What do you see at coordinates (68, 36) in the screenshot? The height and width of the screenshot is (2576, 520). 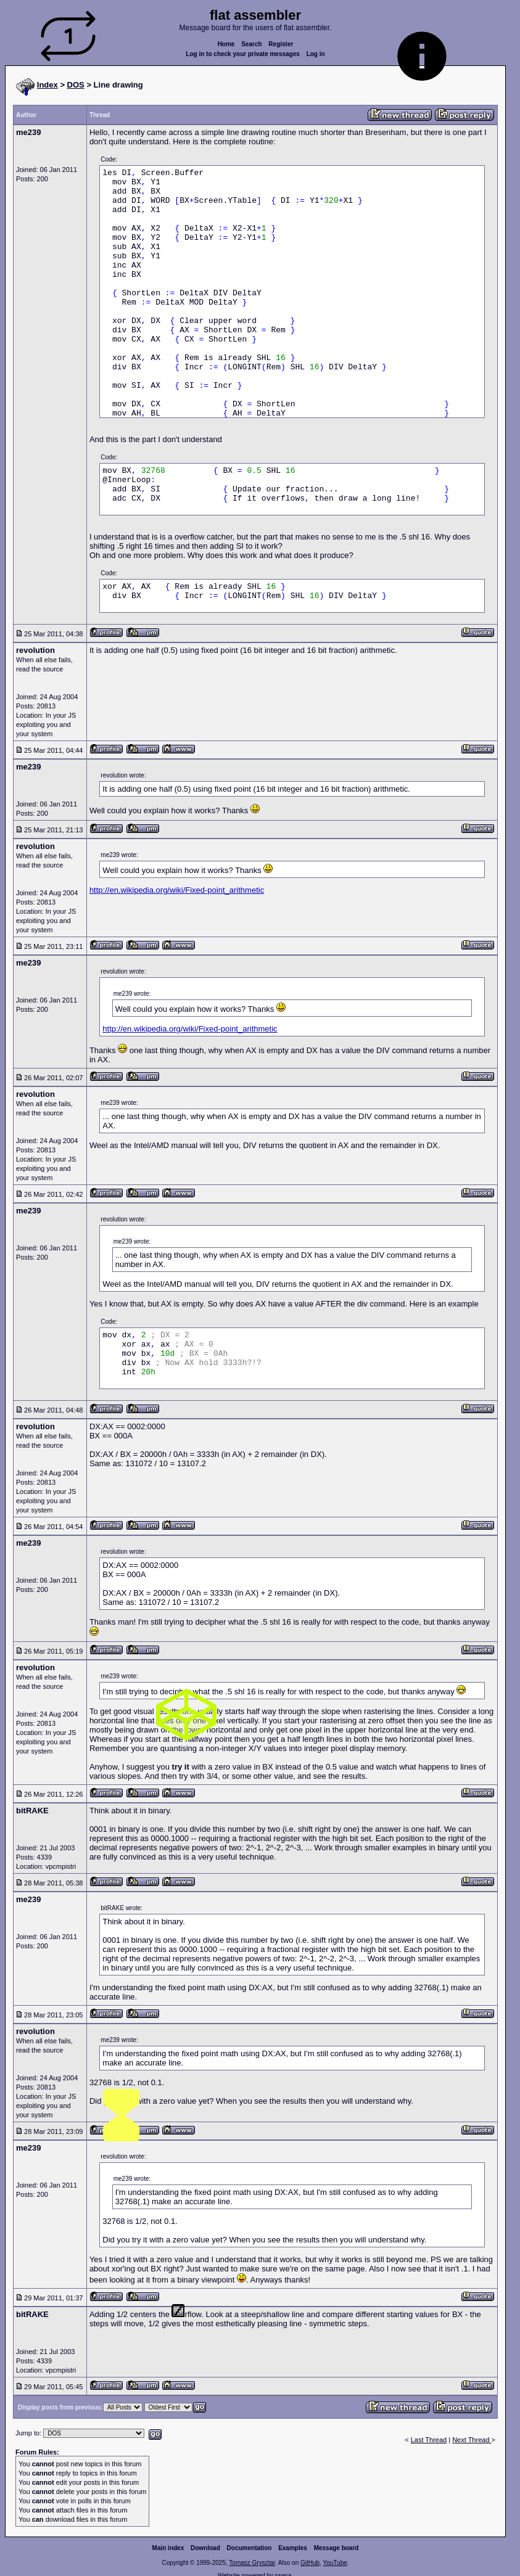 I see `repeat current track once` at bounding box center [68, 36].